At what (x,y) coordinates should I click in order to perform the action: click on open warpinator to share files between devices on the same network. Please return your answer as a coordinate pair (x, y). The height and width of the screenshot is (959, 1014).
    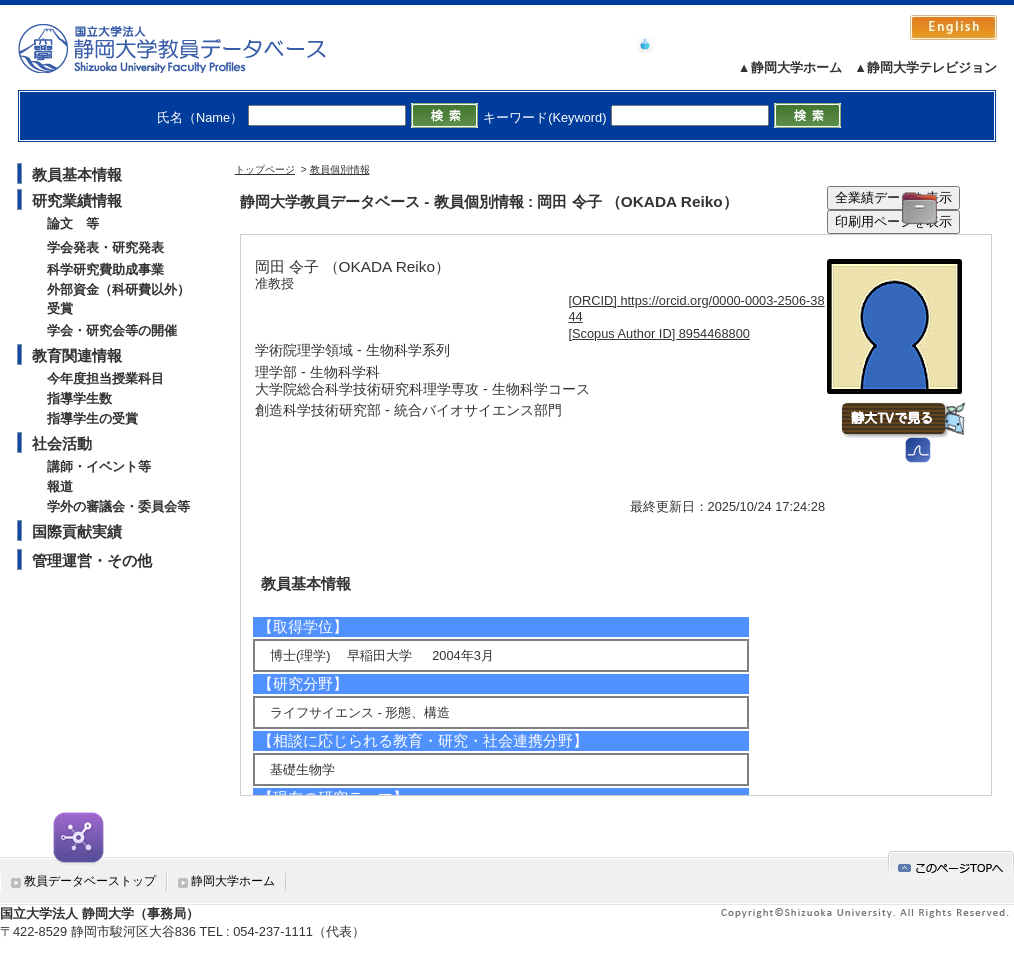
    Looking at the image, I should click on (78, 837).